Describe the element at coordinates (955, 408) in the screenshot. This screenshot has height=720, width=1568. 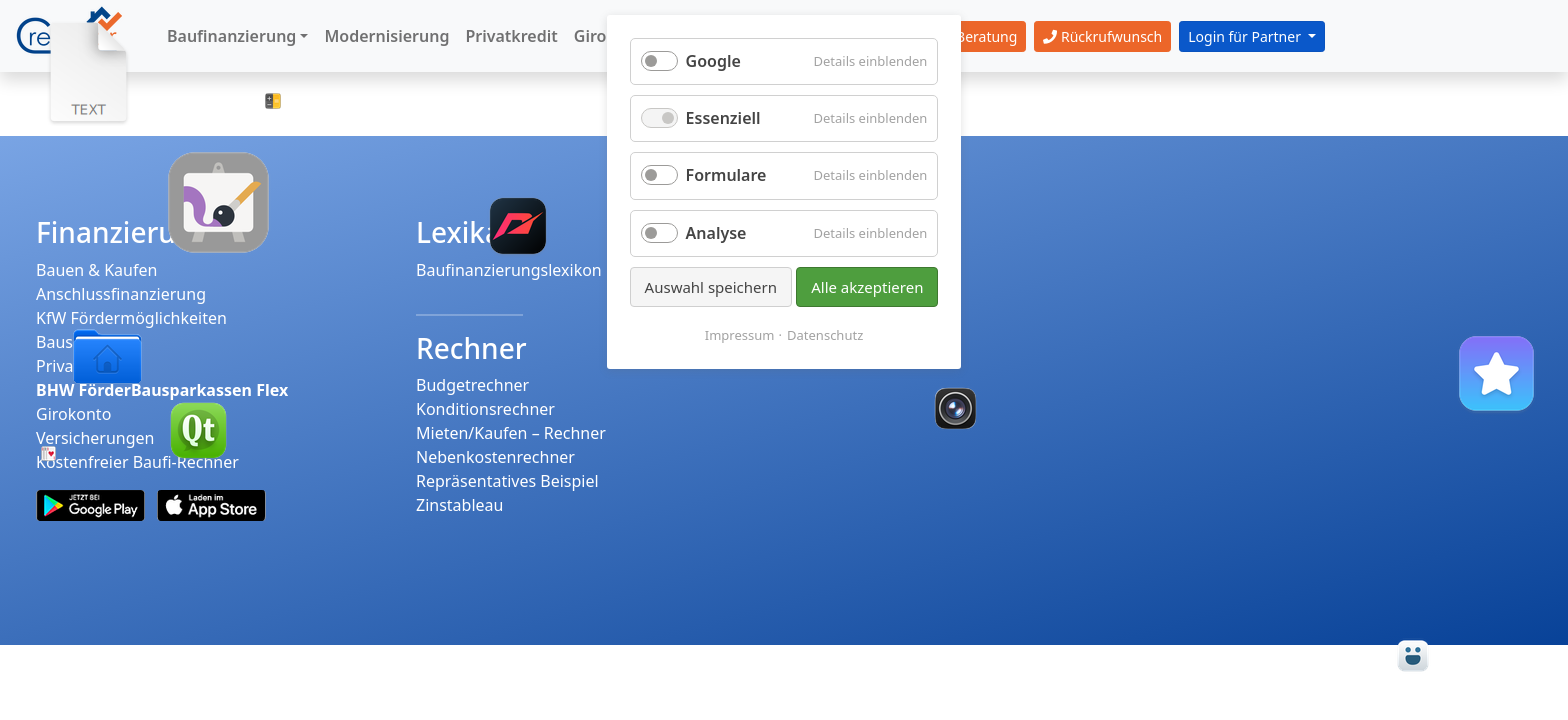
I see `open the camera app` at that location.